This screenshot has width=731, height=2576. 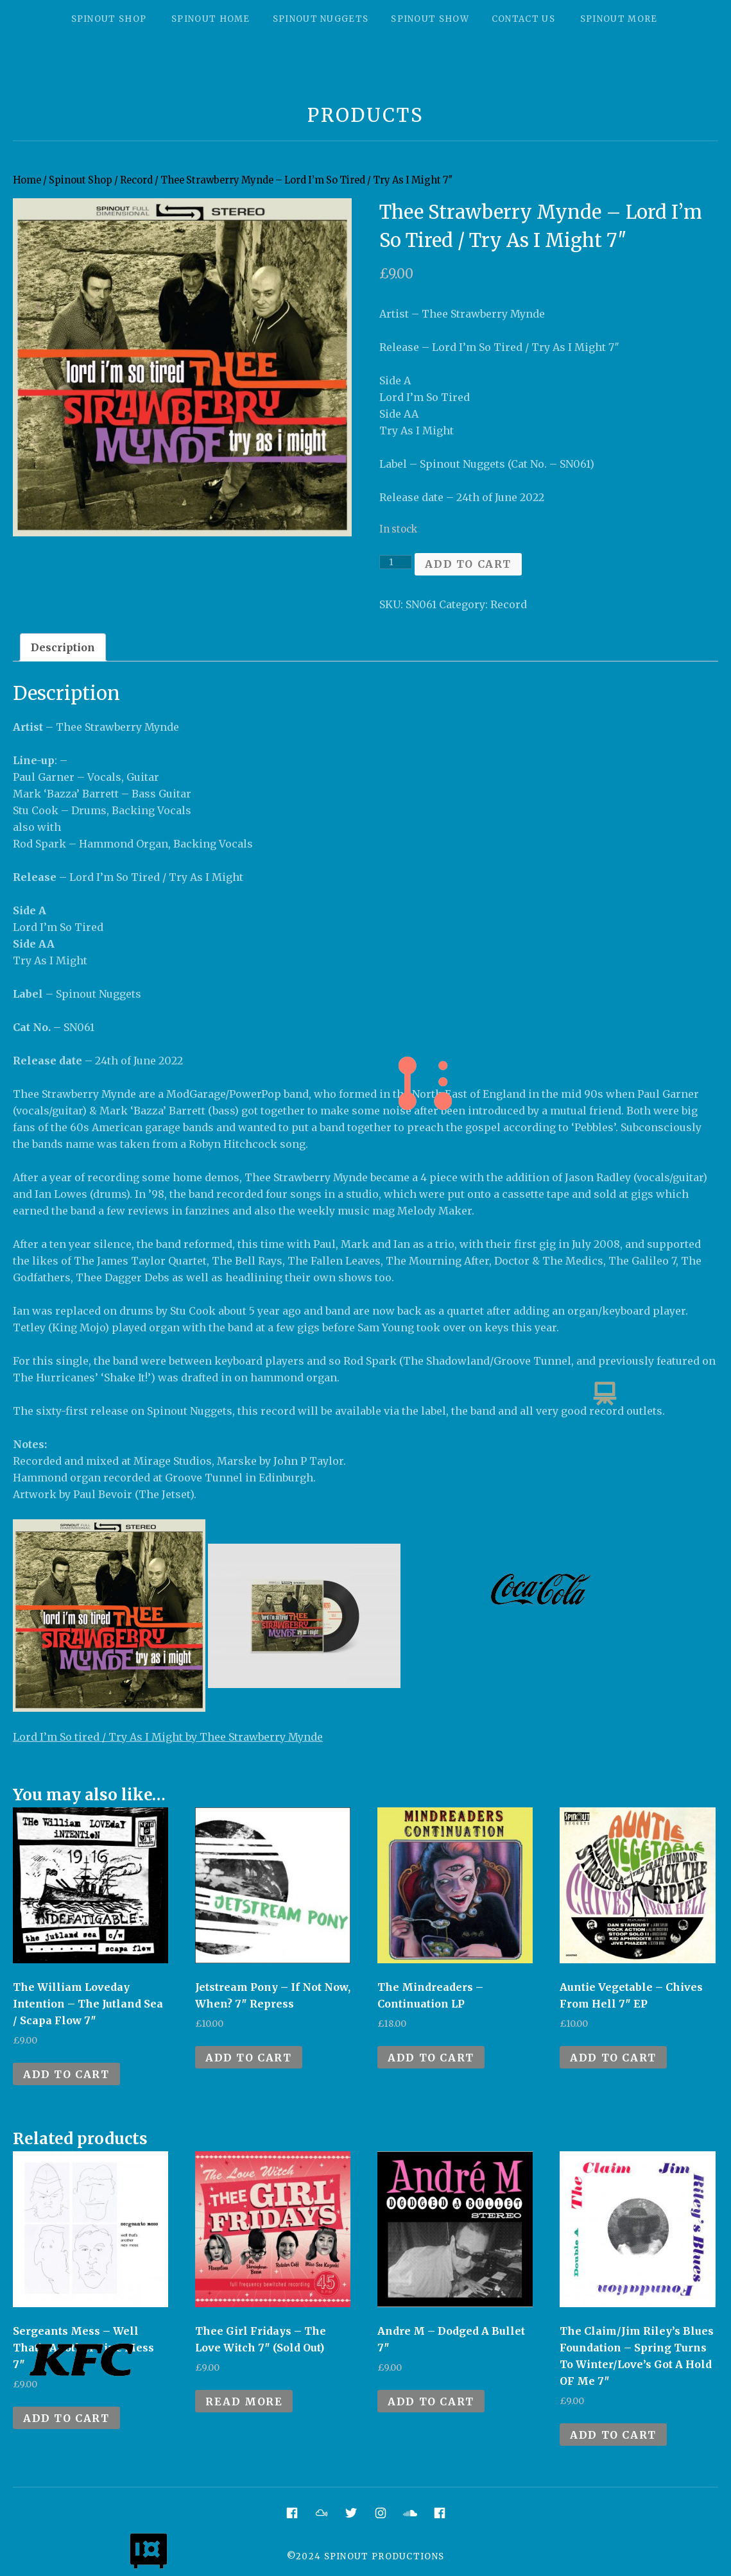 What do you see at coordinates (148, 2550) in the screenshot?
I see `access secure storage or vault` at bounding box center [148, 2550].